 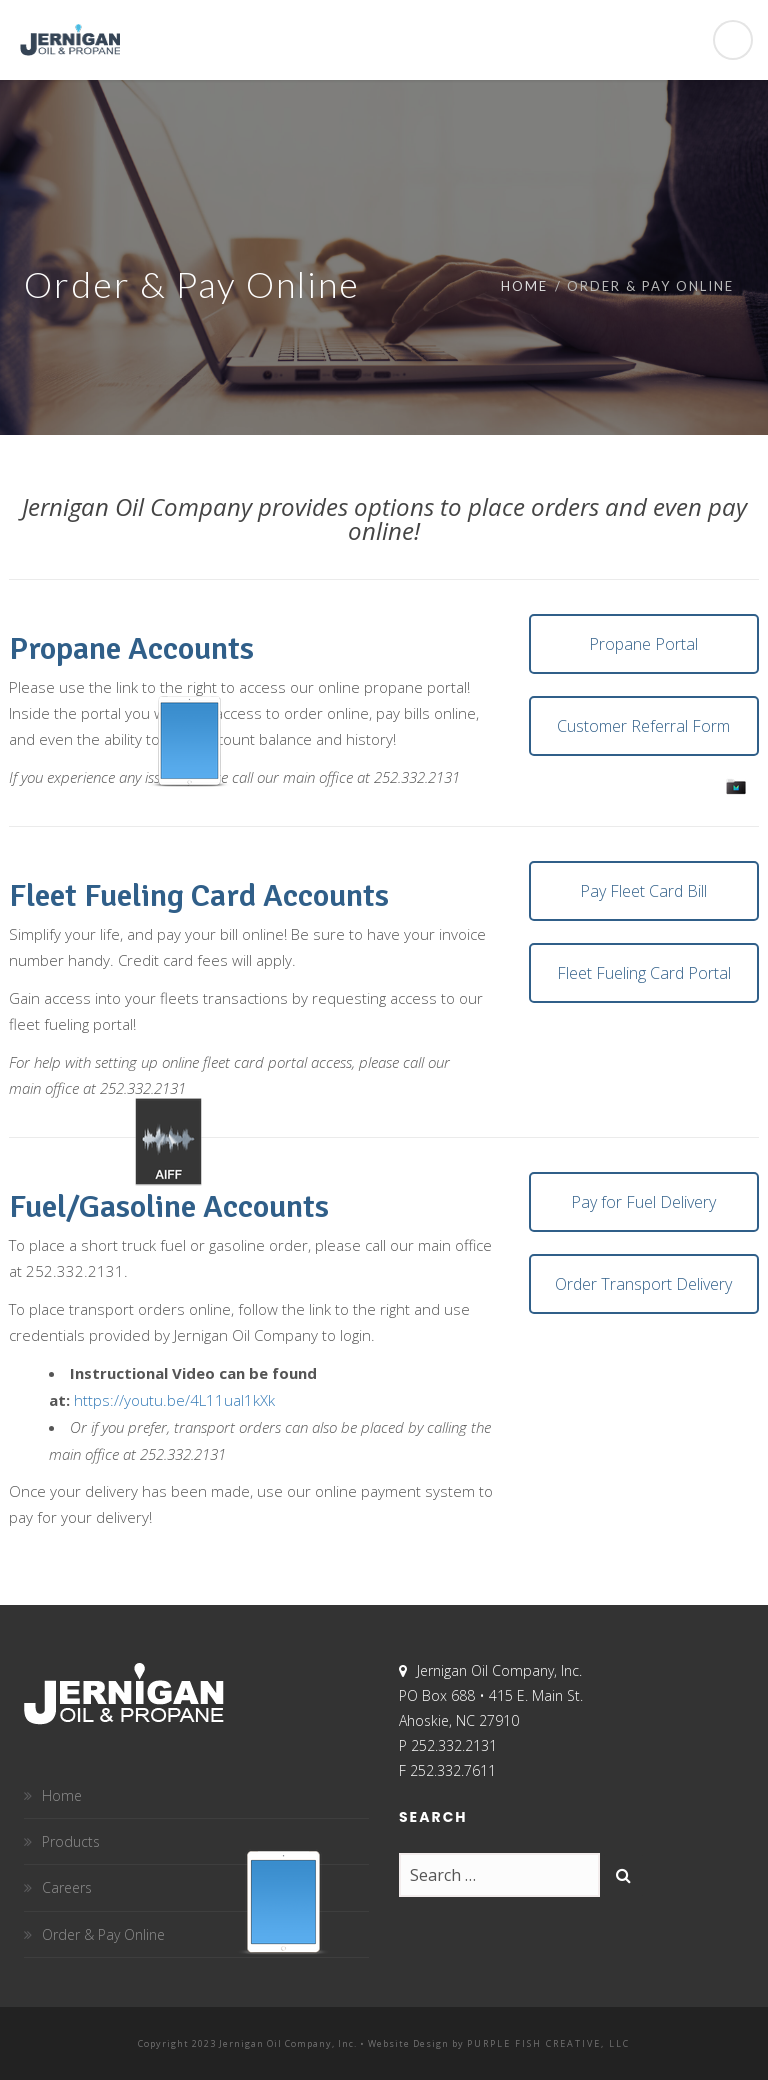 What do you see at coordinates (736, 787) in the screenshot?
I see `open jetbrains mps project folder` at bounding box center [736, 787].